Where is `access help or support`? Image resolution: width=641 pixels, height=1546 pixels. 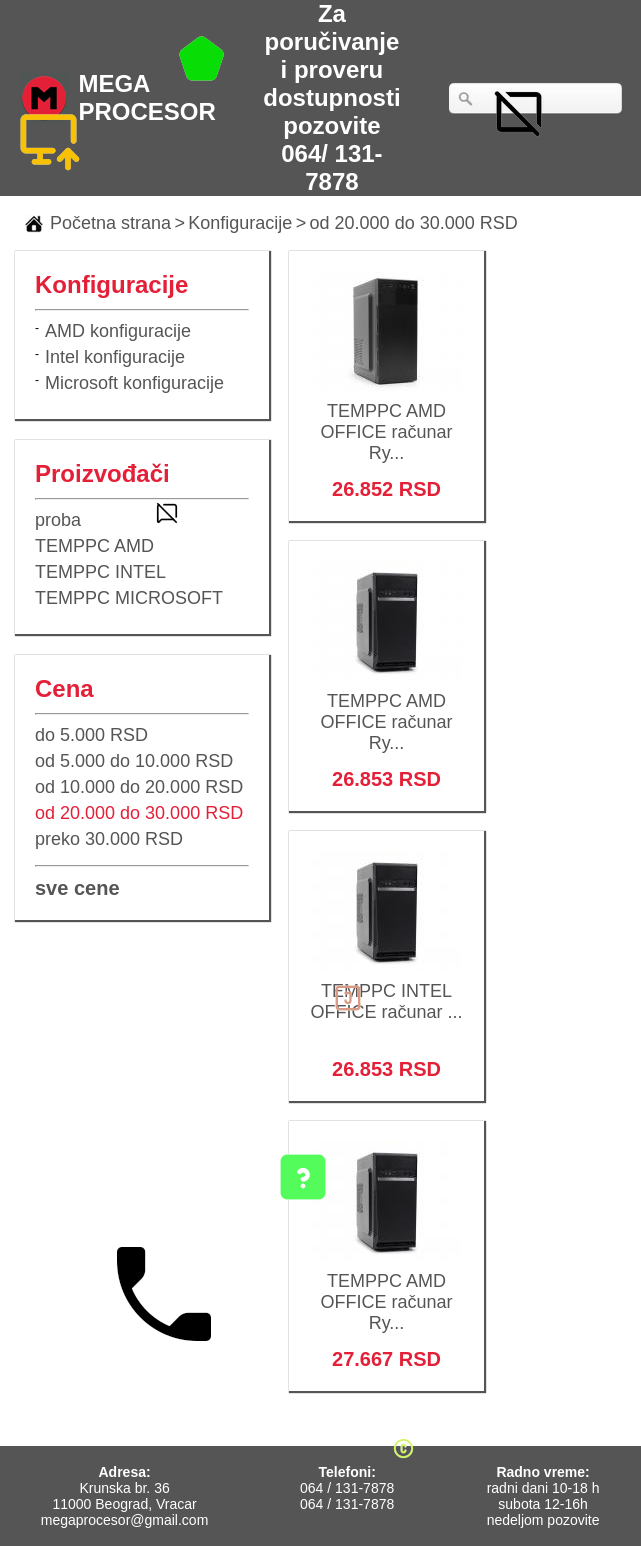 access help or support is located at coordinates (303, 1177).